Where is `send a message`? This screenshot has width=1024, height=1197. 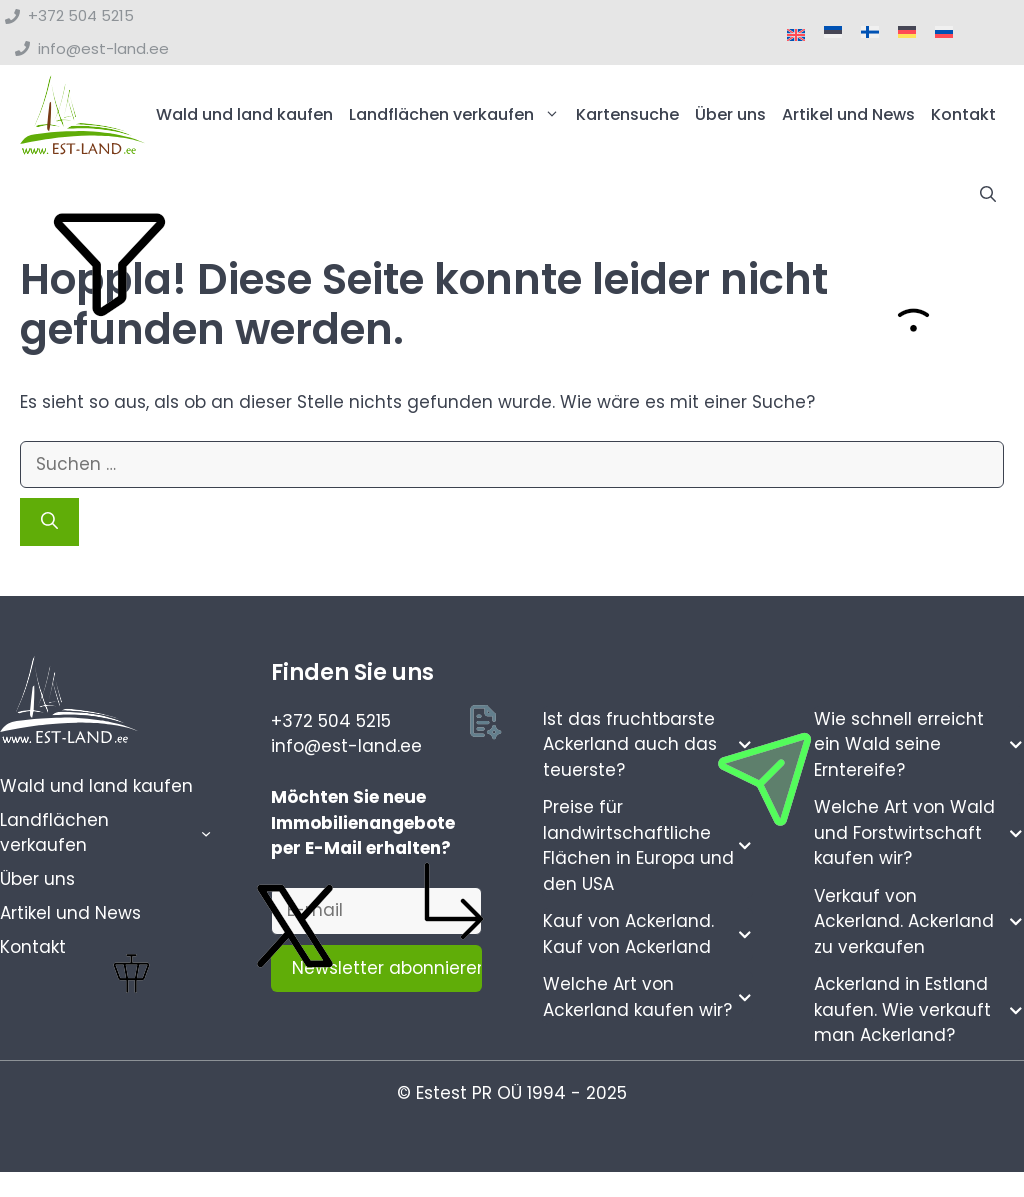 send a message is located at coordinates (768, 776).